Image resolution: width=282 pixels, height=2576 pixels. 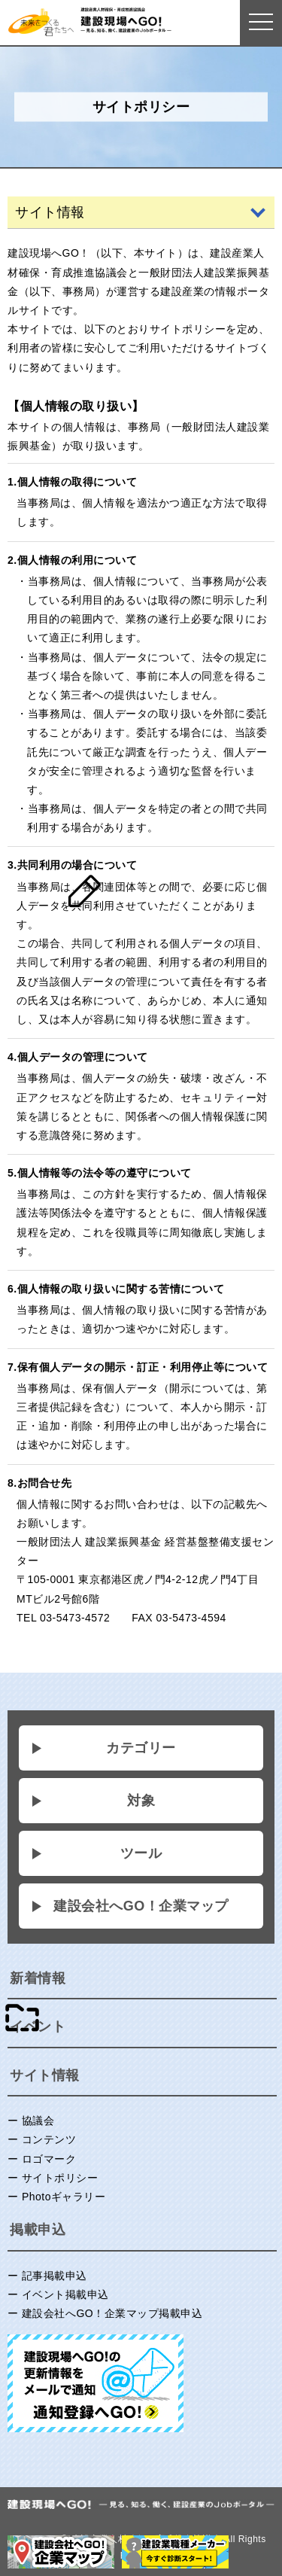 I want to click on edit content or text, so click(x=83, y=891).